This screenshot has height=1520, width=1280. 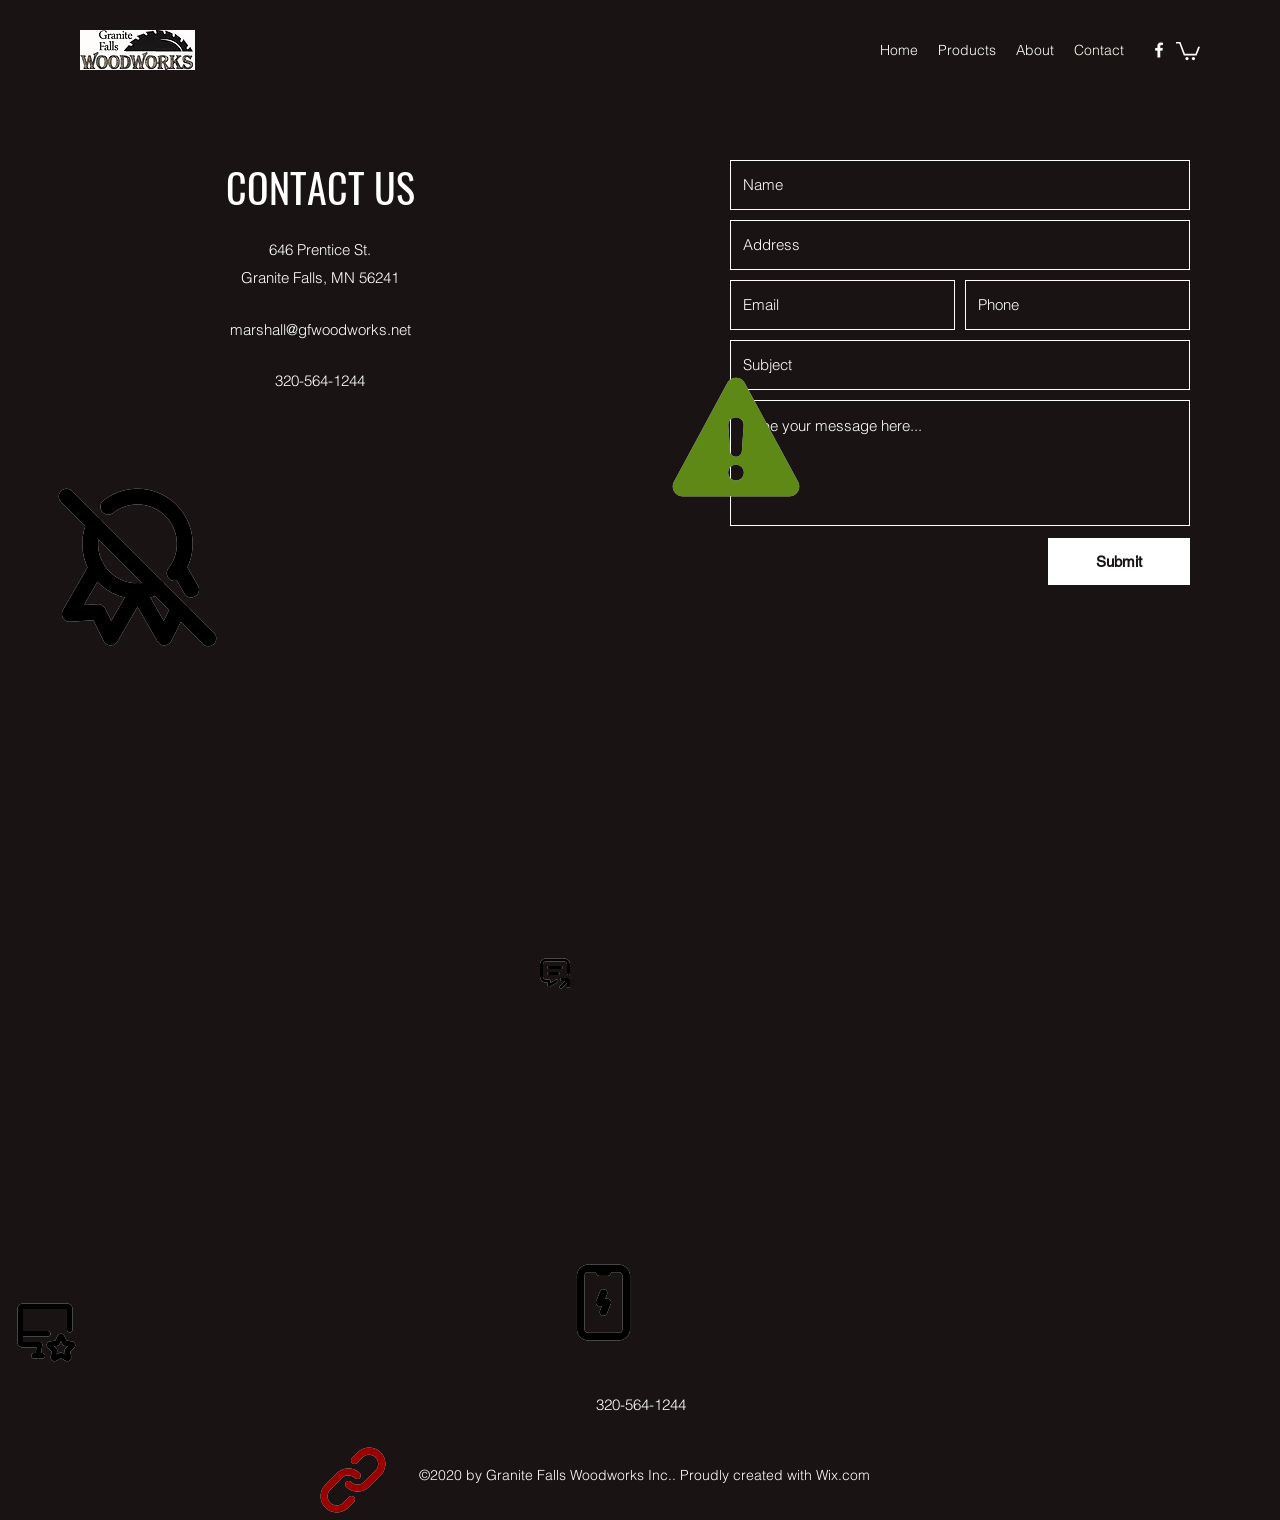 I want to click on indicates a warning or caution state, so click(x=736, y=441).